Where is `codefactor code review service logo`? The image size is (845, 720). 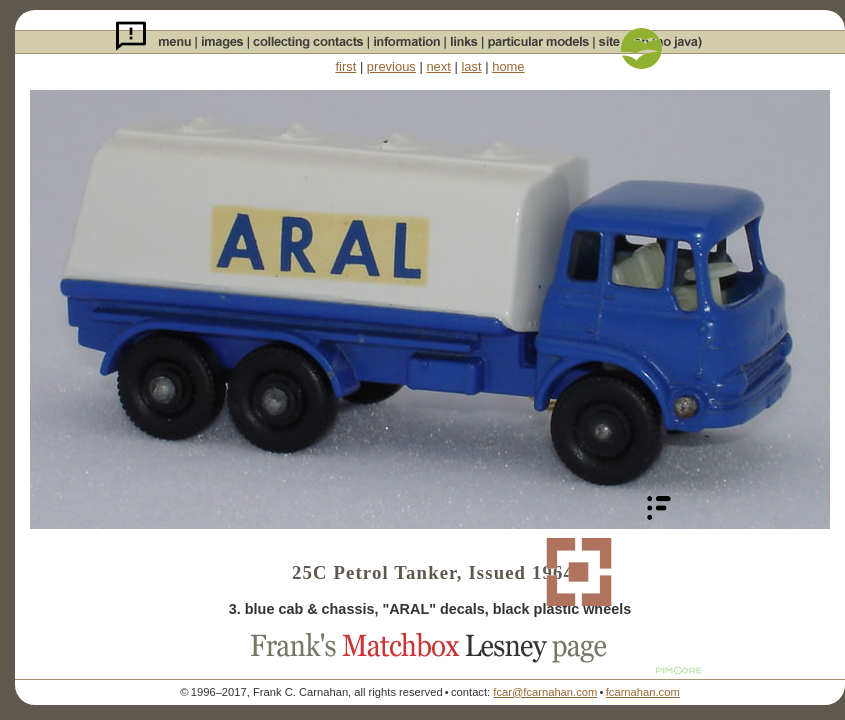 codefactor code review service logo is located at coordinates (659, 508).